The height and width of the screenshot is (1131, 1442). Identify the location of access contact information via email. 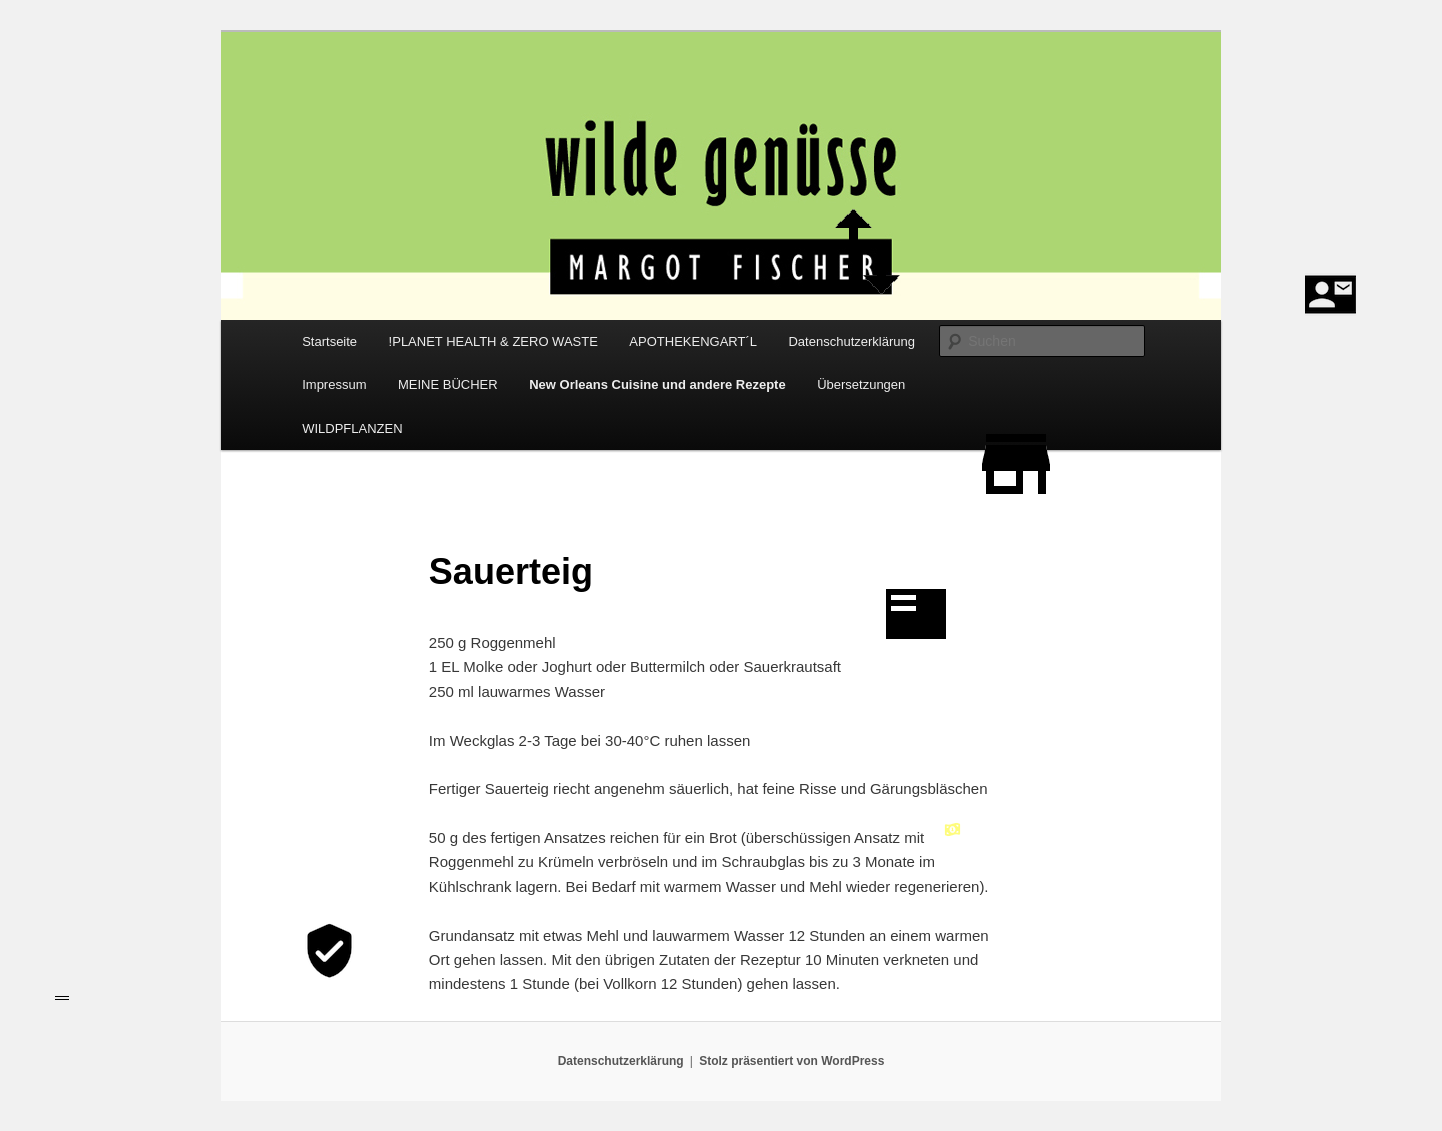
(1330, 294).